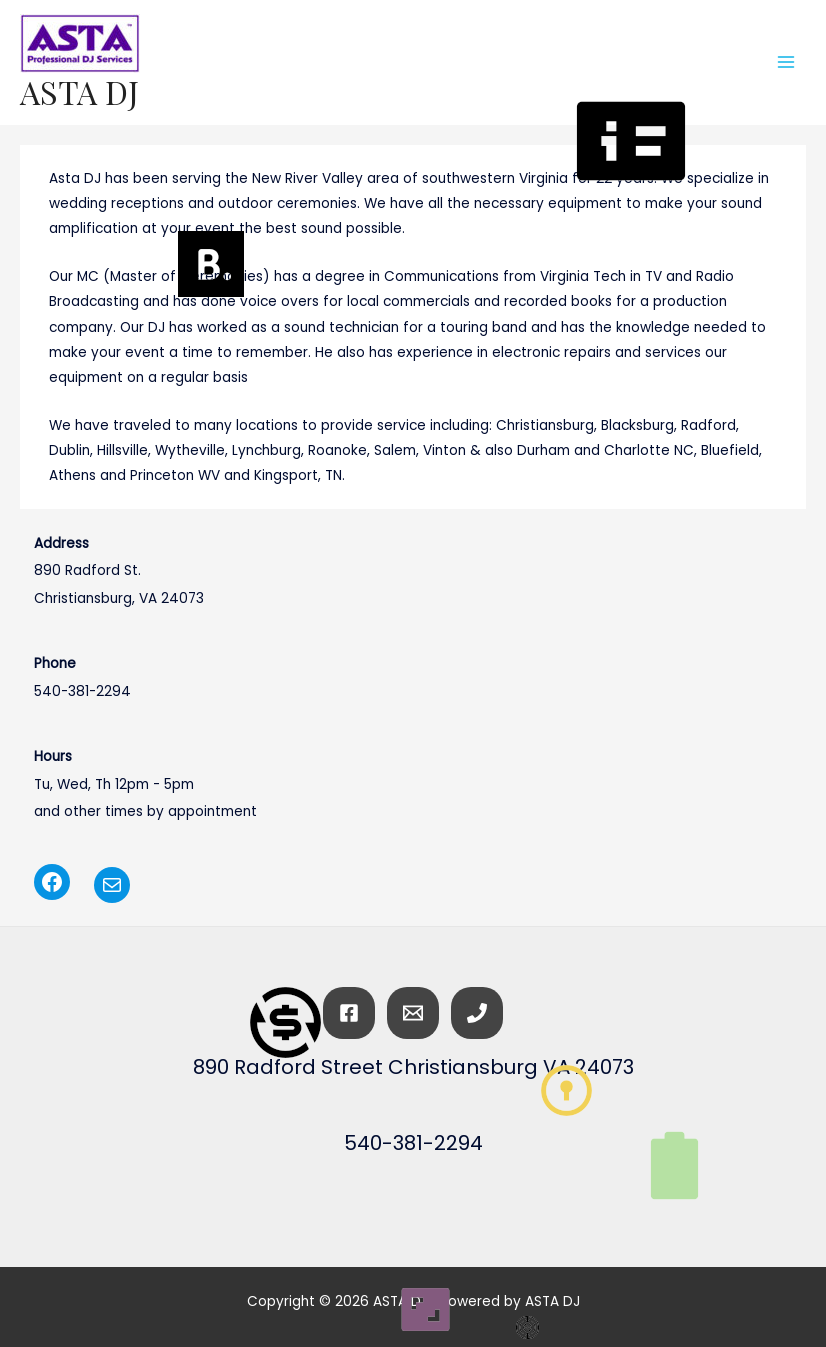 Image resolution: width=826 pixels, height=1347 pixels. I want to click on indicates nfc directional communication capability, so click(527, 1327).